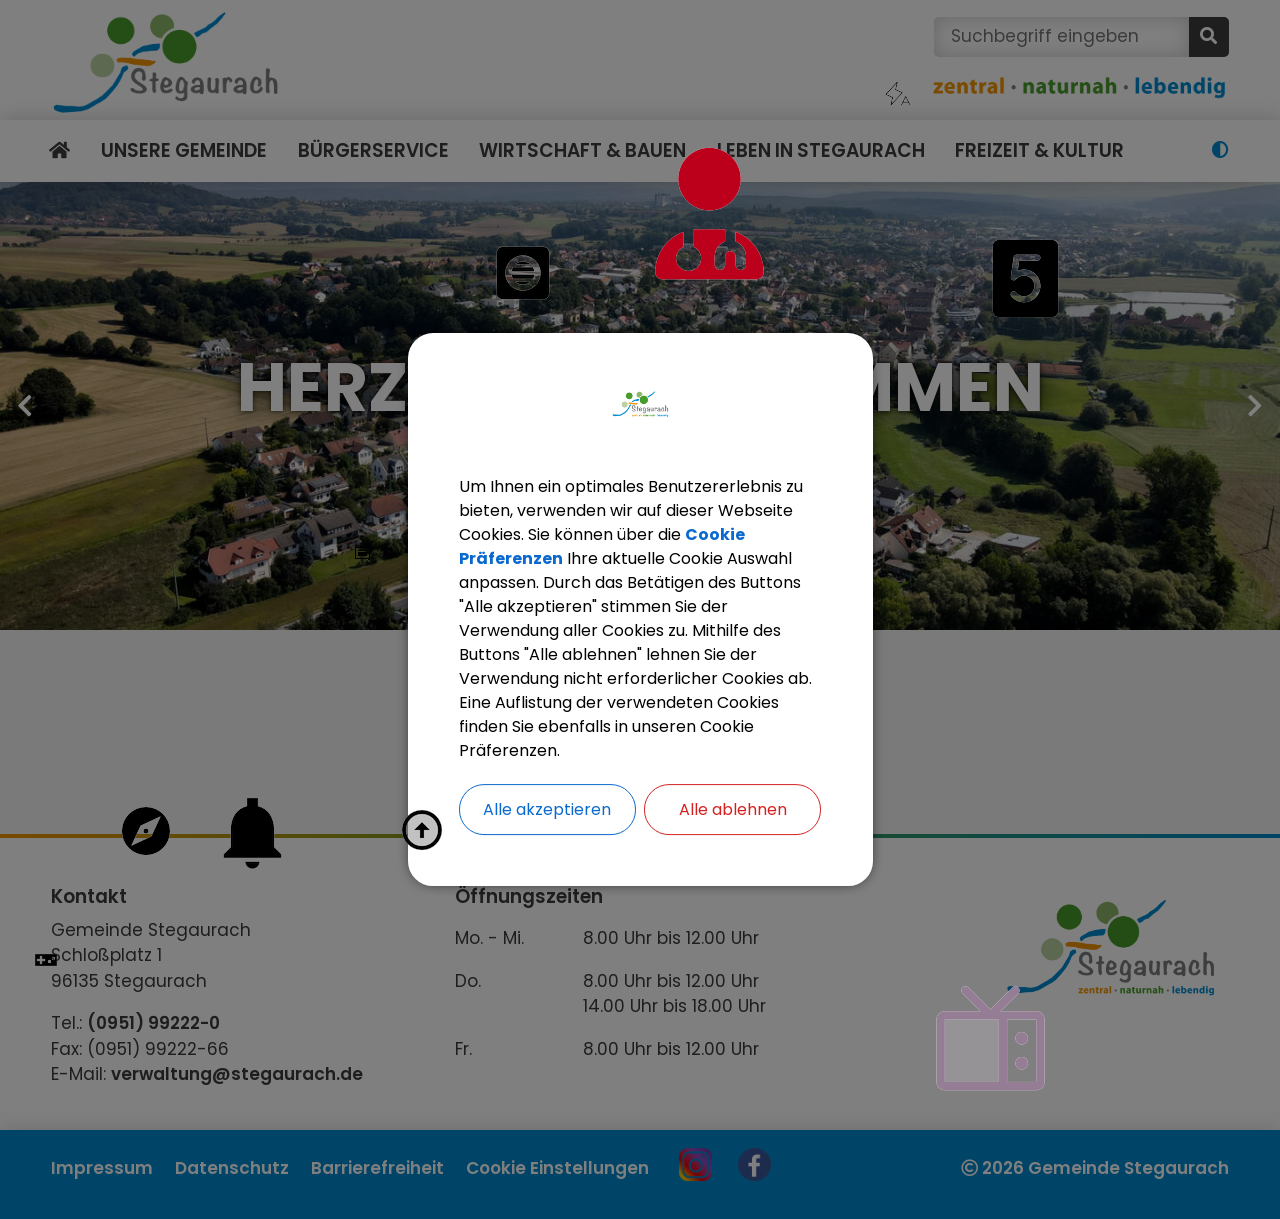 This screenshot has height=1219, width=1280. Describe the element at coordinates (1025, 278) in the screenshot. I see `indicates the number five in a sequence or list` at that location.